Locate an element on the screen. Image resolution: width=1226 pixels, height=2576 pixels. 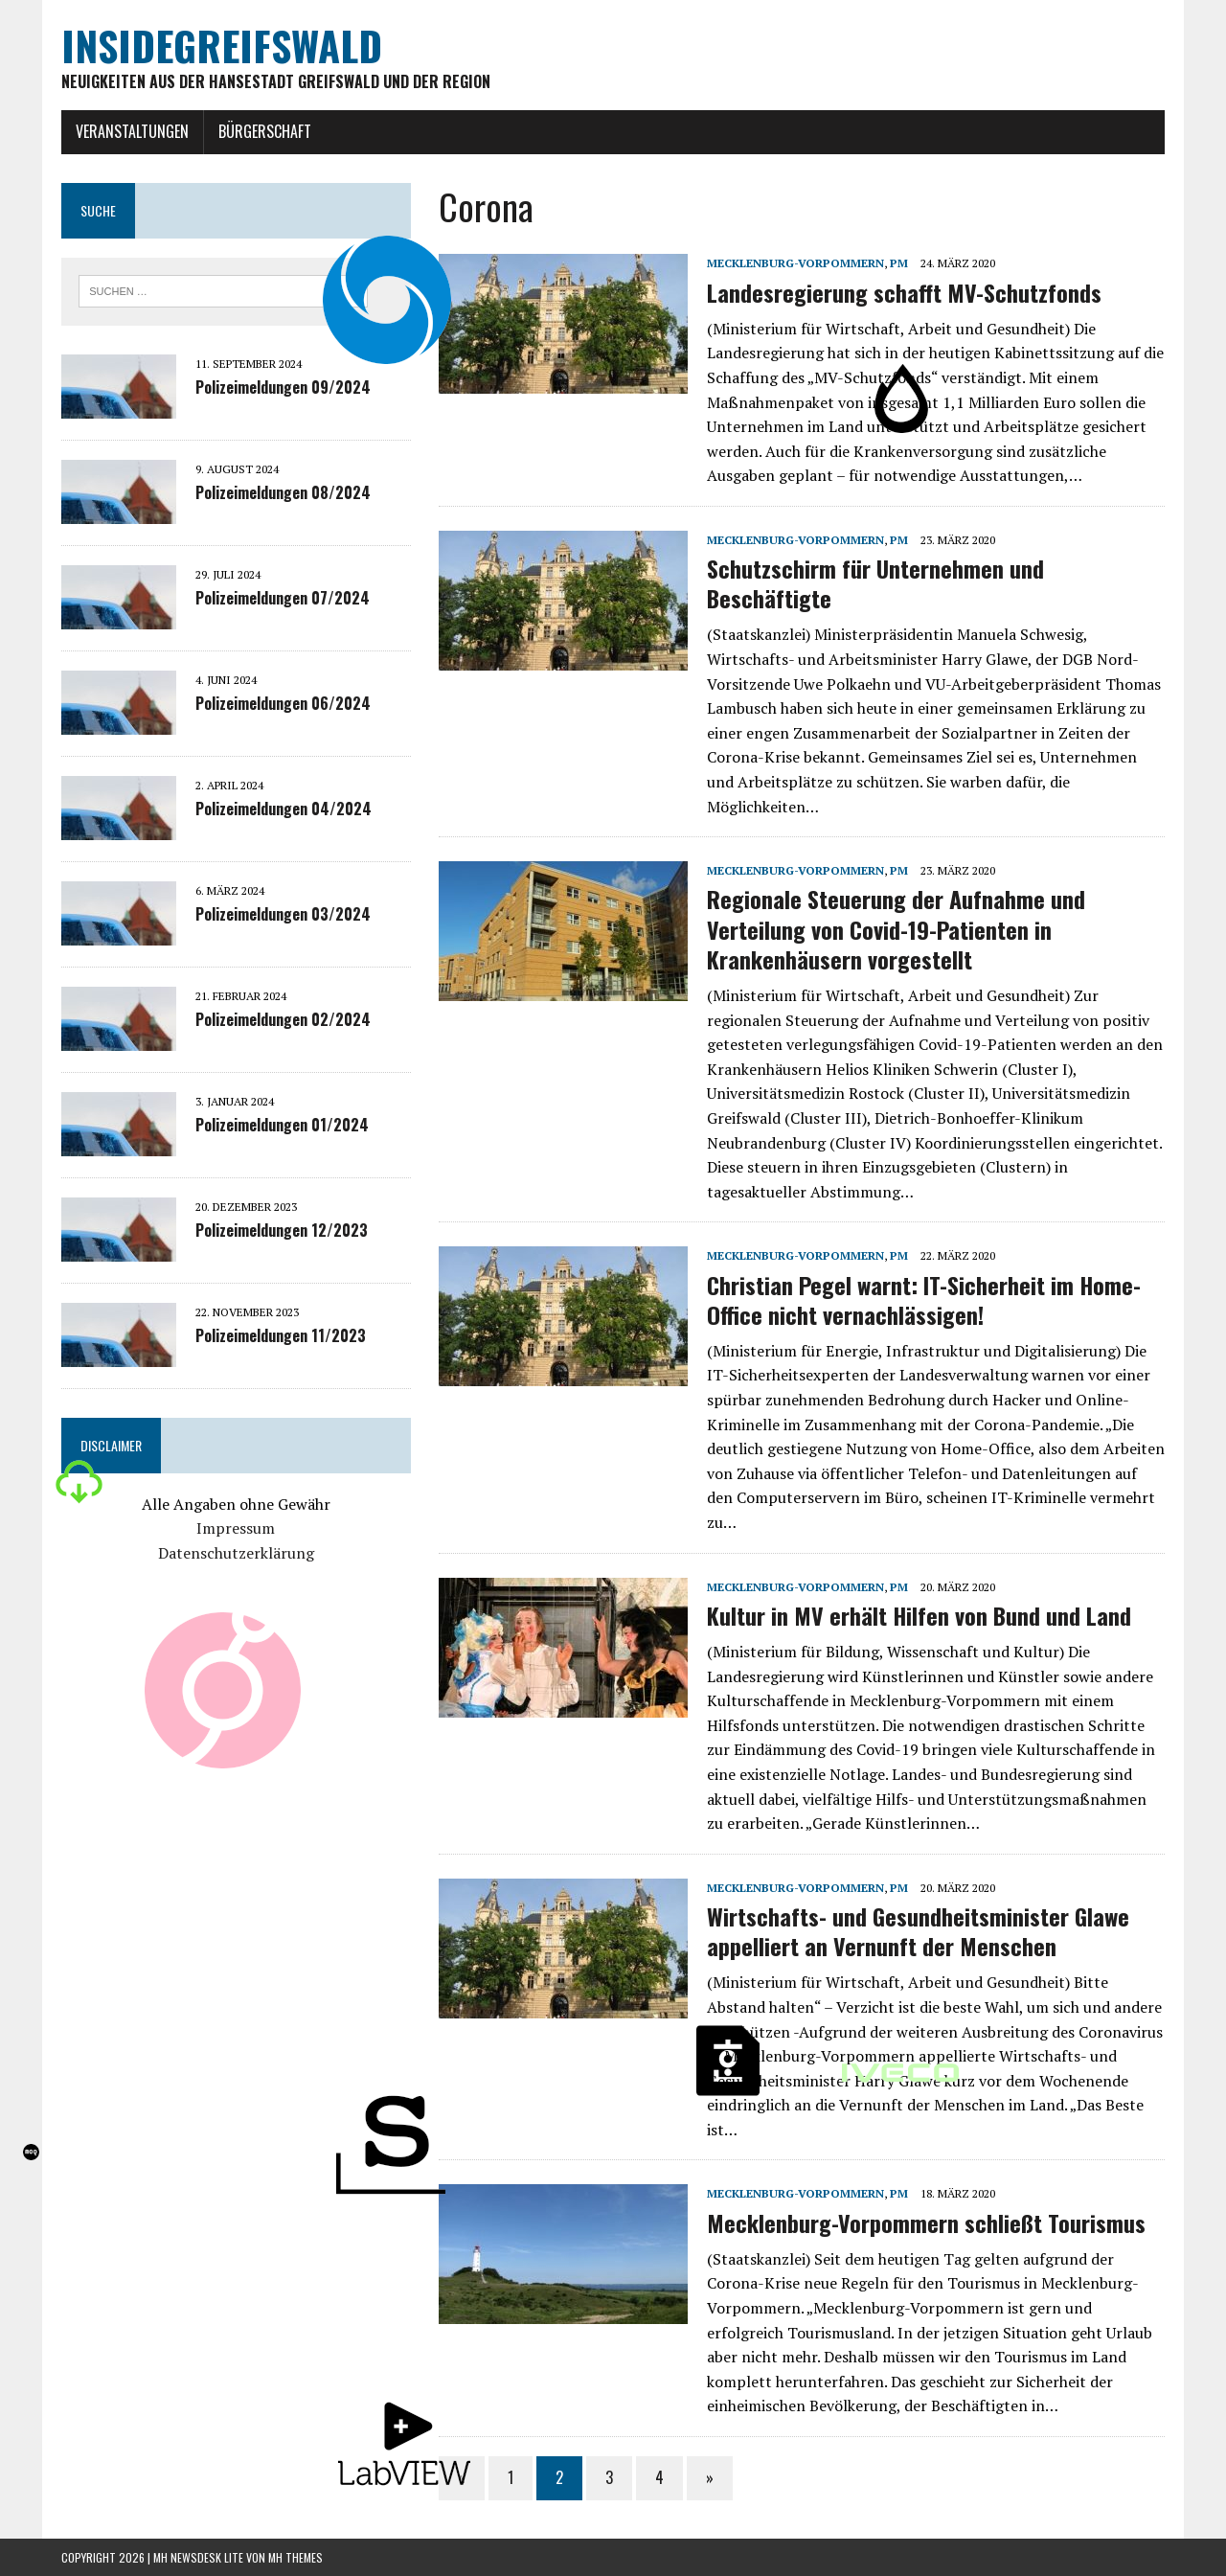
download file from cloud storage is located at coordinates (79, 1481).